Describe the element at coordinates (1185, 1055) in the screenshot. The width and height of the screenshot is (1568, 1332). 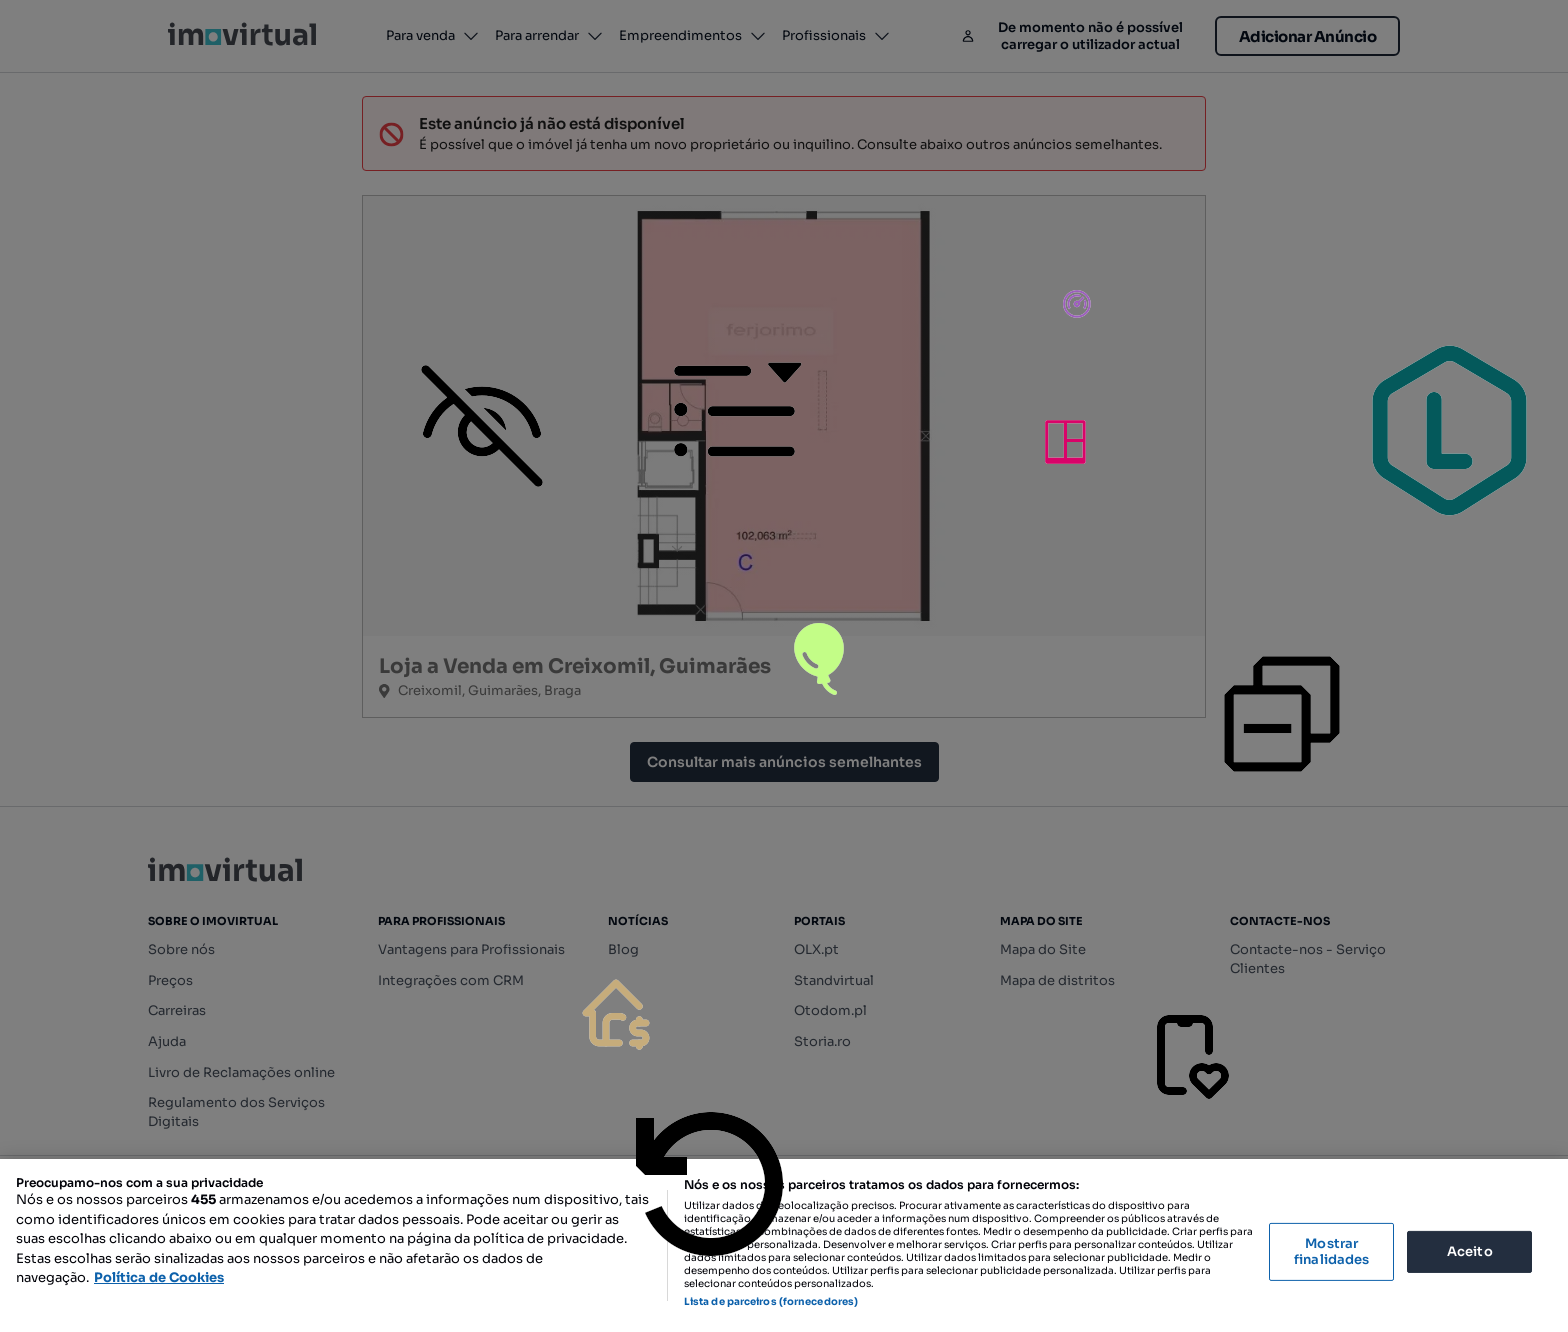
I see `add device to favorites` at that location.